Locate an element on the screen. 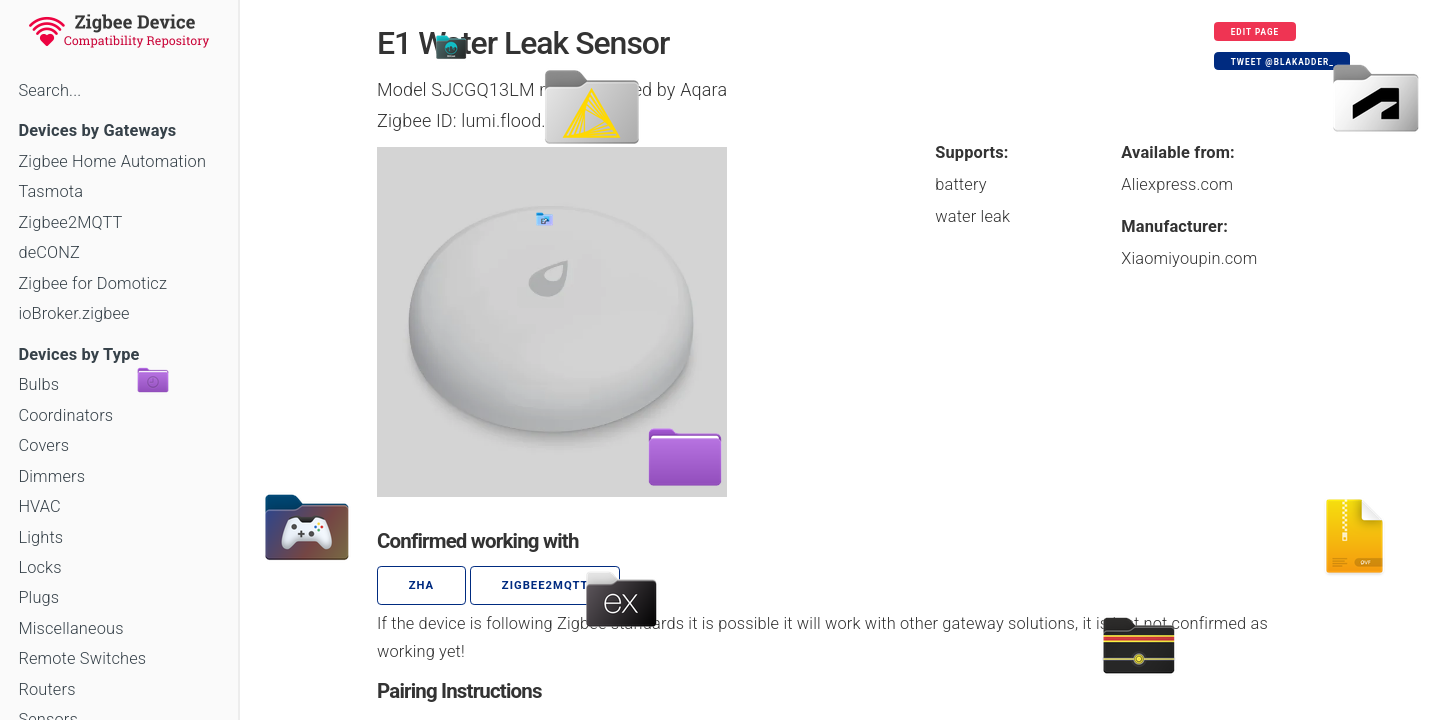  open microsoft games folder is located at coordinates (306, 529).